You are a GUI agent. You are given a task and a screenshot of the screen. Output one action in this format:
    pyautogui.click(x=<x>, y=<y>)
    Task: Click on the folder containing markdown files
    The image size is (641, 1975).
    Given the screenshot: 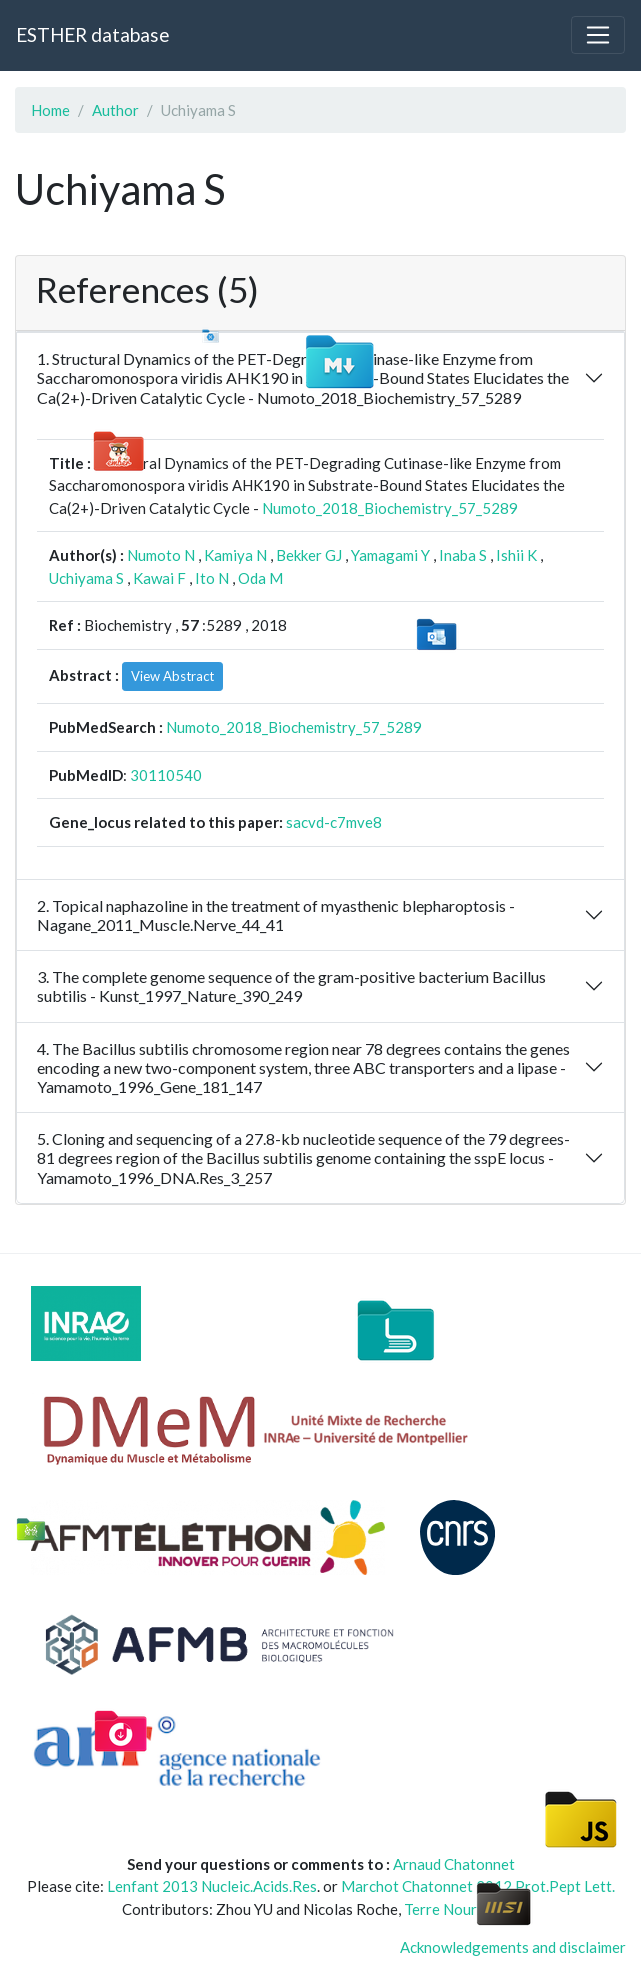 What is the action you would take?
    pyautogui.click(x=339, y=363)
    